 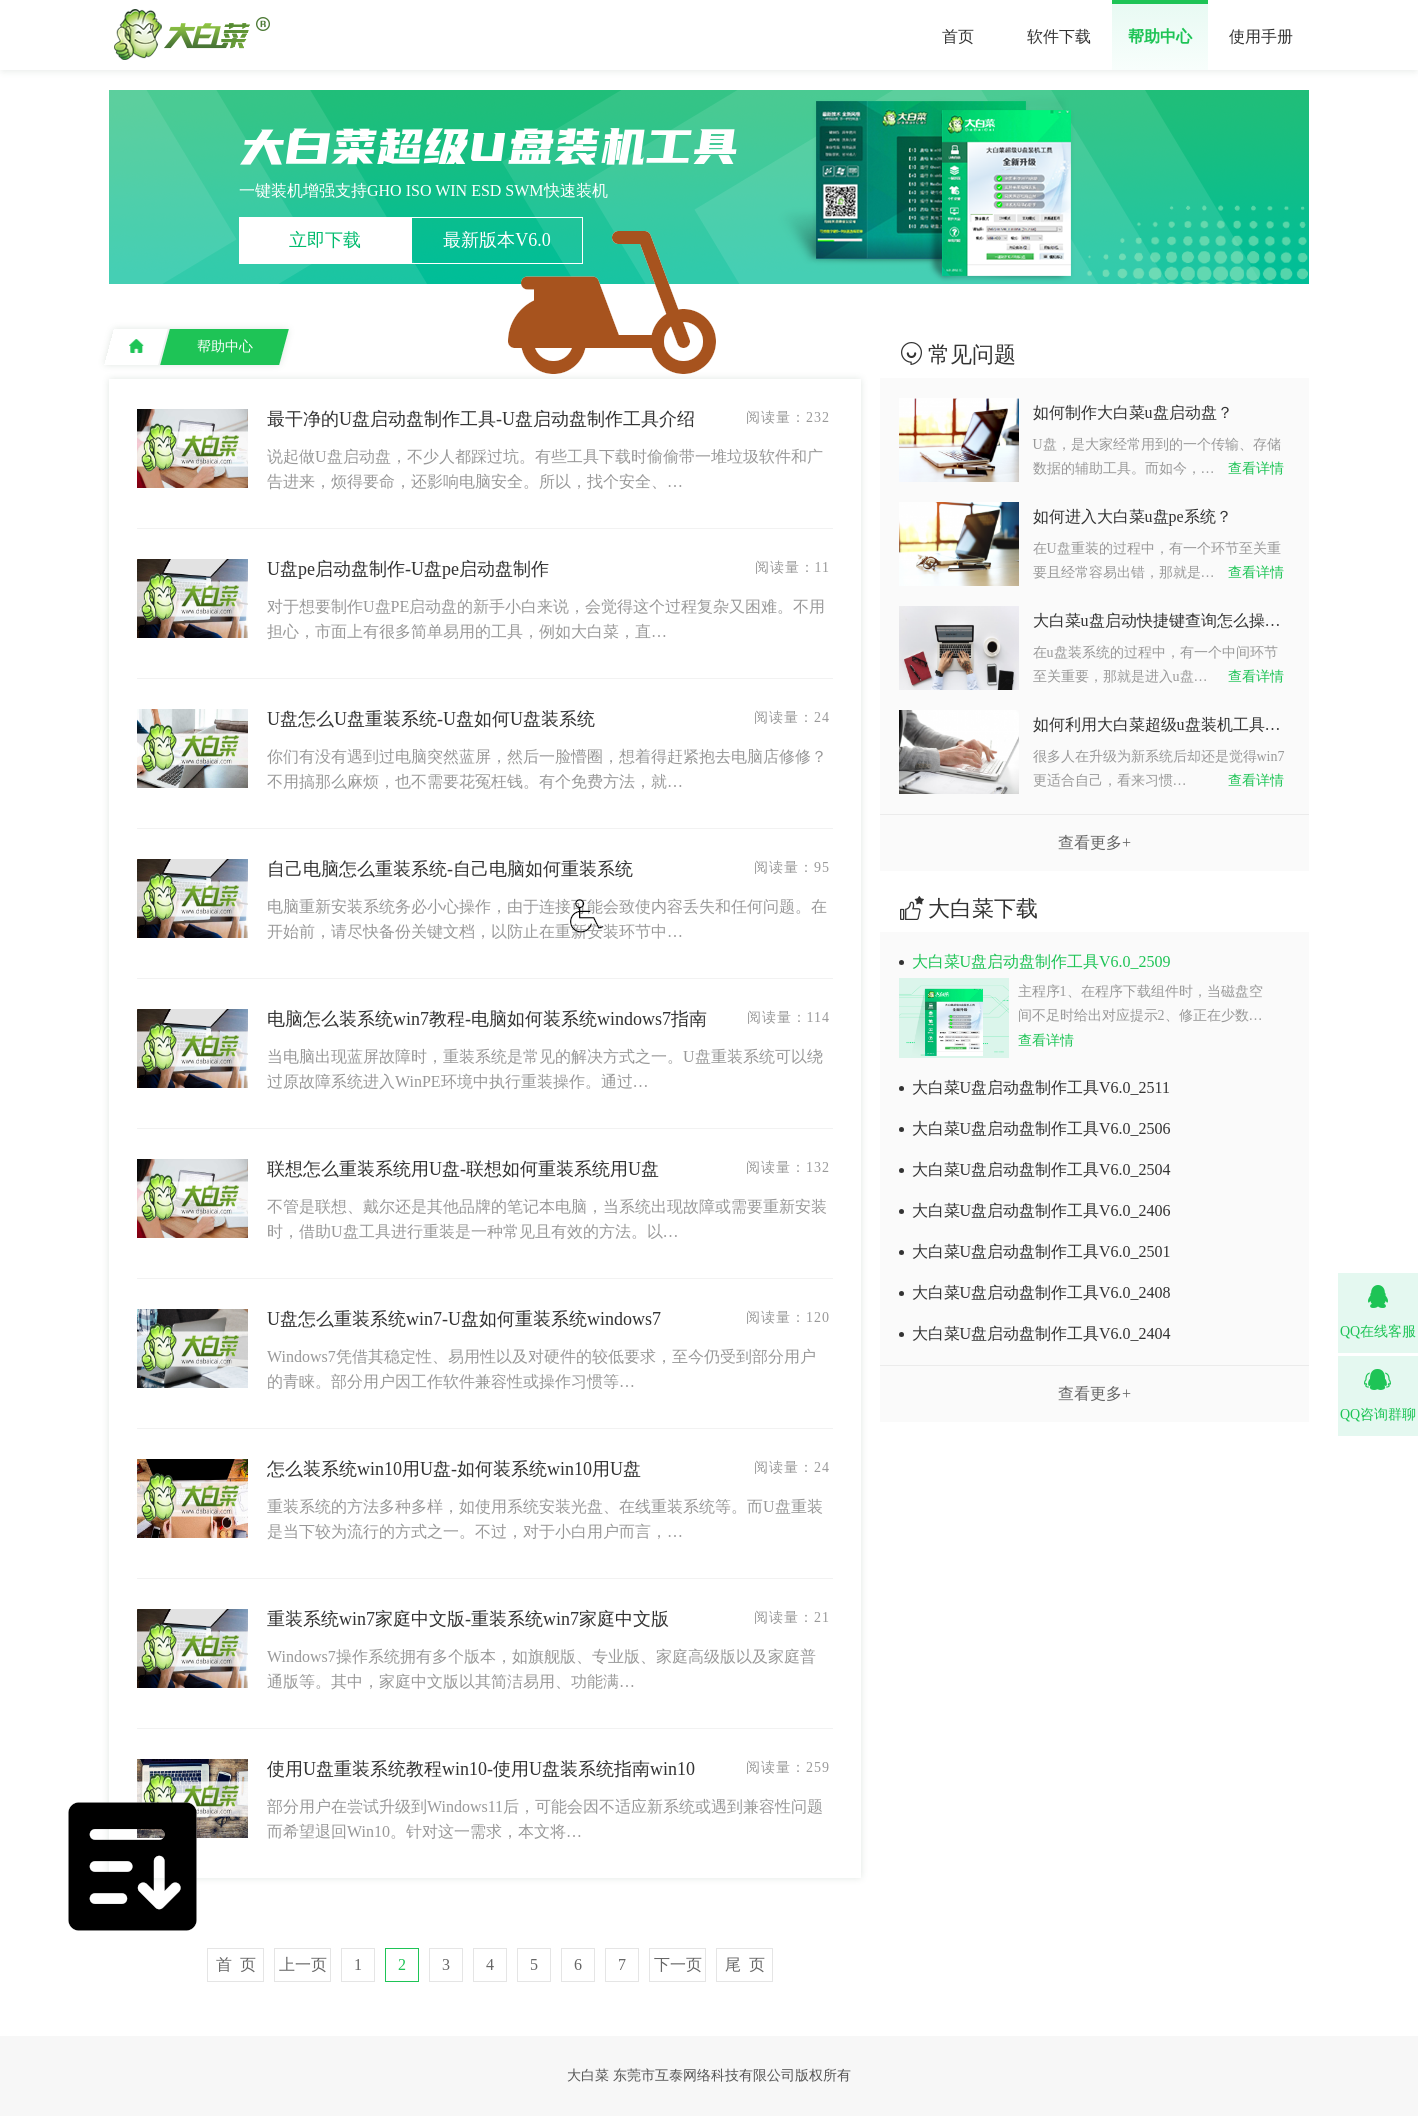 I want to click on select moped or scooter delivery, so click(x=612, y=309).